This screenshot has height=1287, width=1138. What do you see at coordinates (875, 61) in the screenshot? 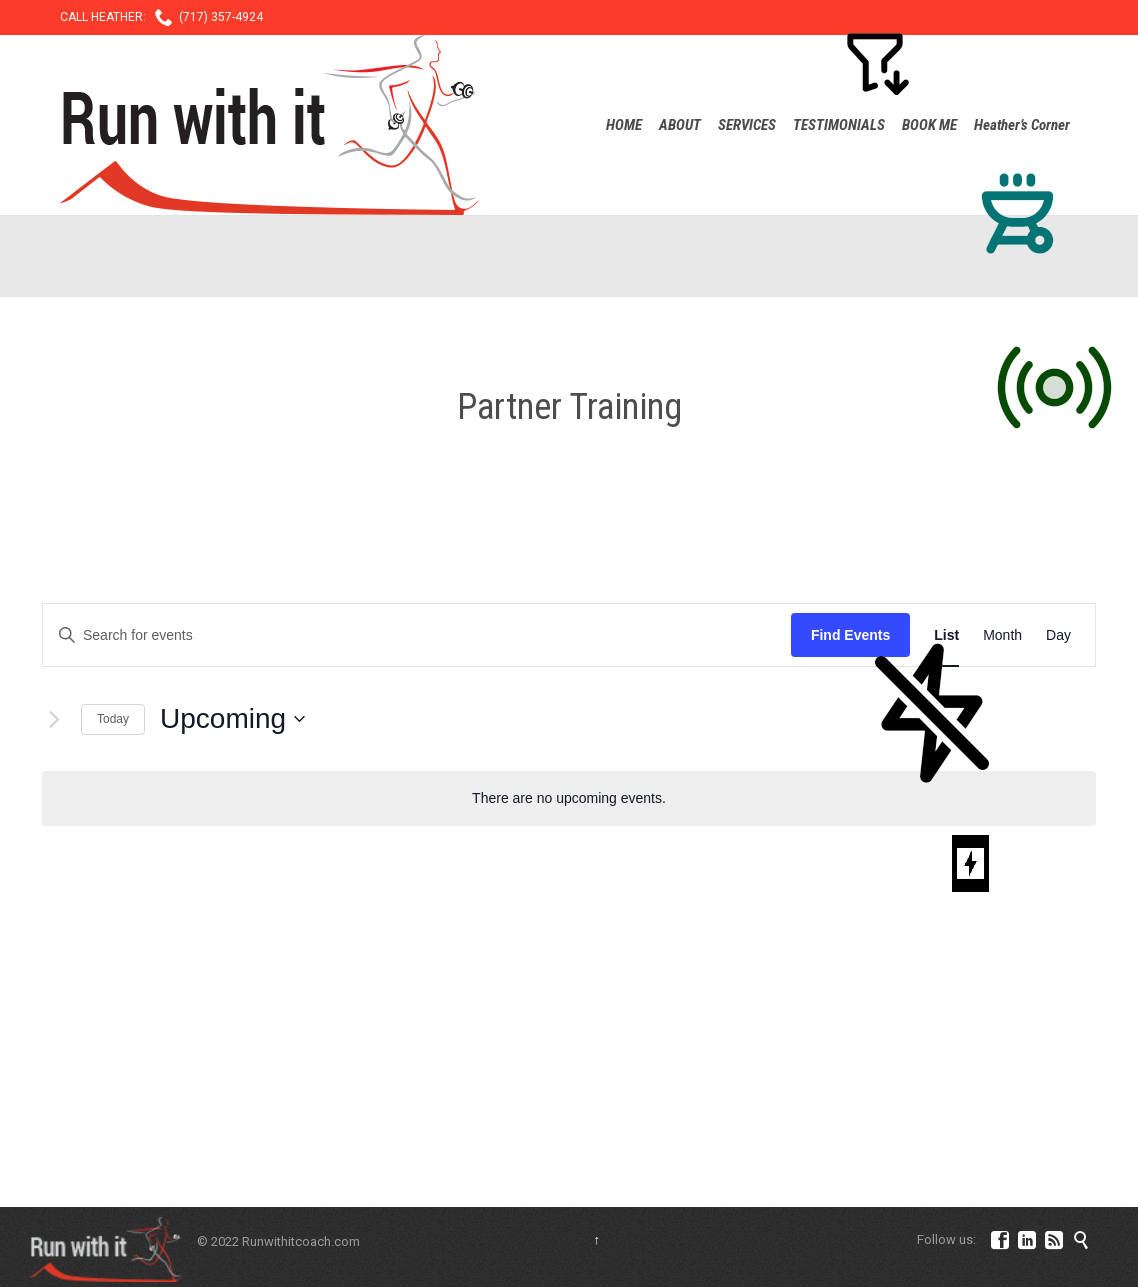
I see `sort filtered results in descending order` at bounding box center [875, 61].